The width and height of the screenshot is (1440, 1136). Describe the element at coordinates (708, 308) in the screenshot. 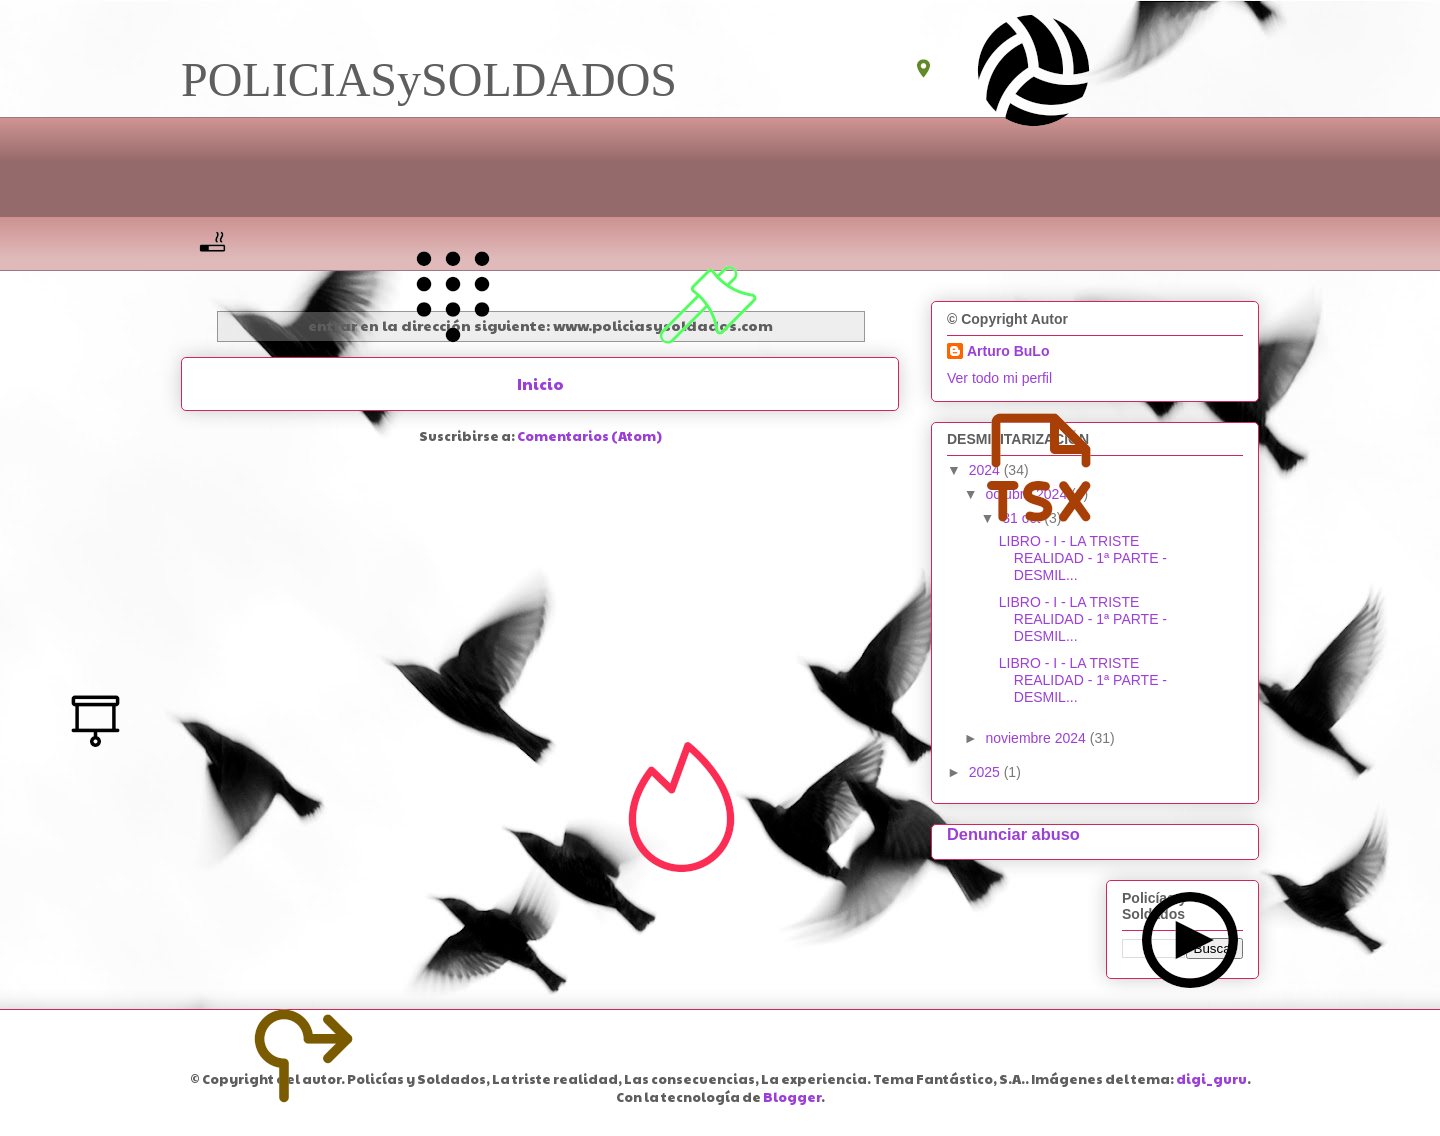

I see `access woodcutting or crafting tools` at that location.